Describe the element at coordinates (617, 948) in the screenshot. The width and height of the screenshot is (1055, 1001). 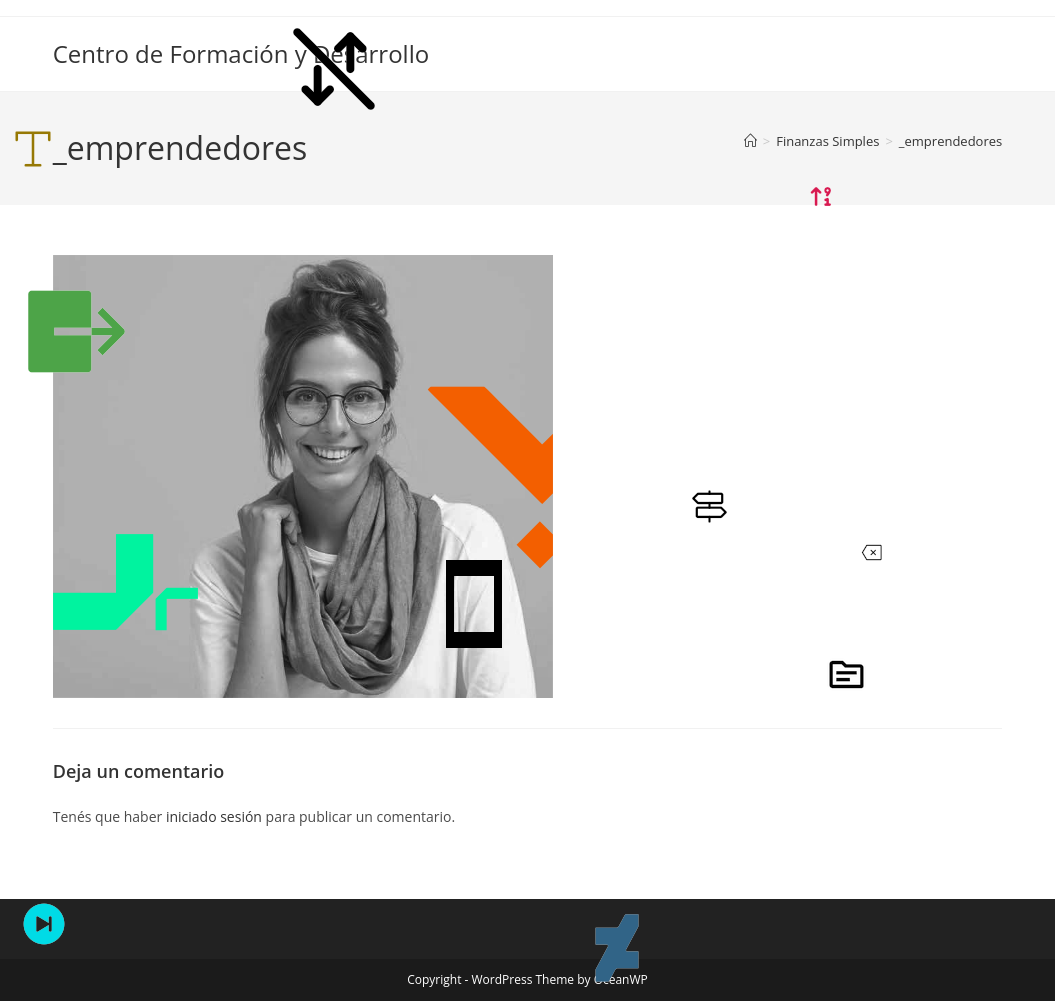
I see `deviantart logo` at that location.